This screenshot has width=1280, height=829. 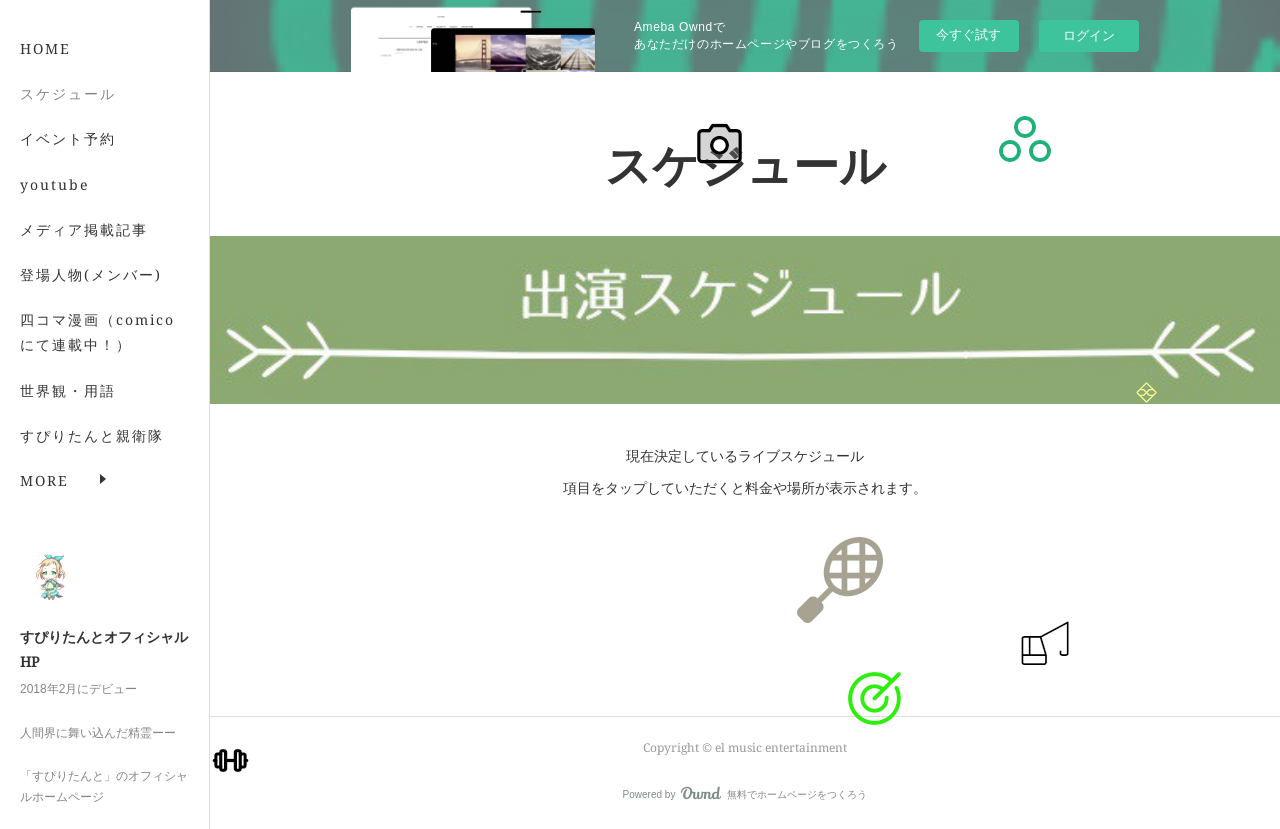 I want to click on access tennis or racquet sports features, so click(x=838, y=581).